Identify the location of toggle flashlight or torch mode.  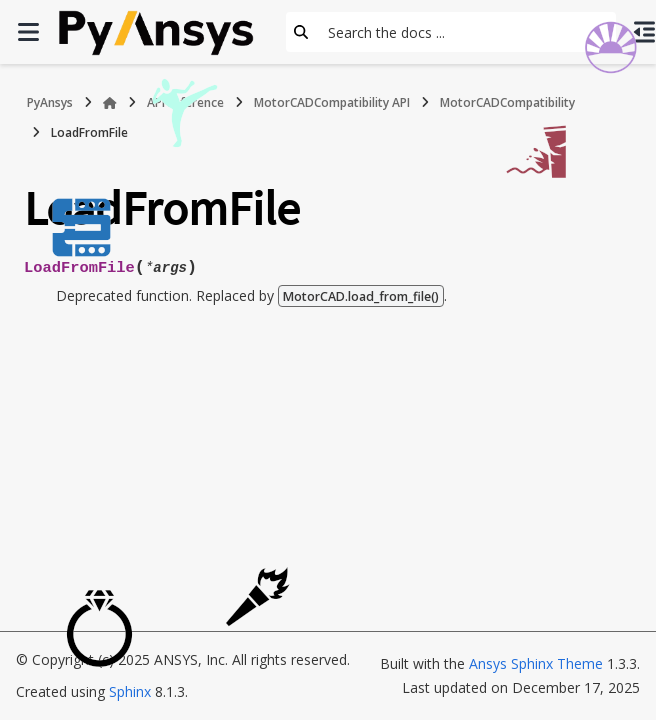
(257, 594).